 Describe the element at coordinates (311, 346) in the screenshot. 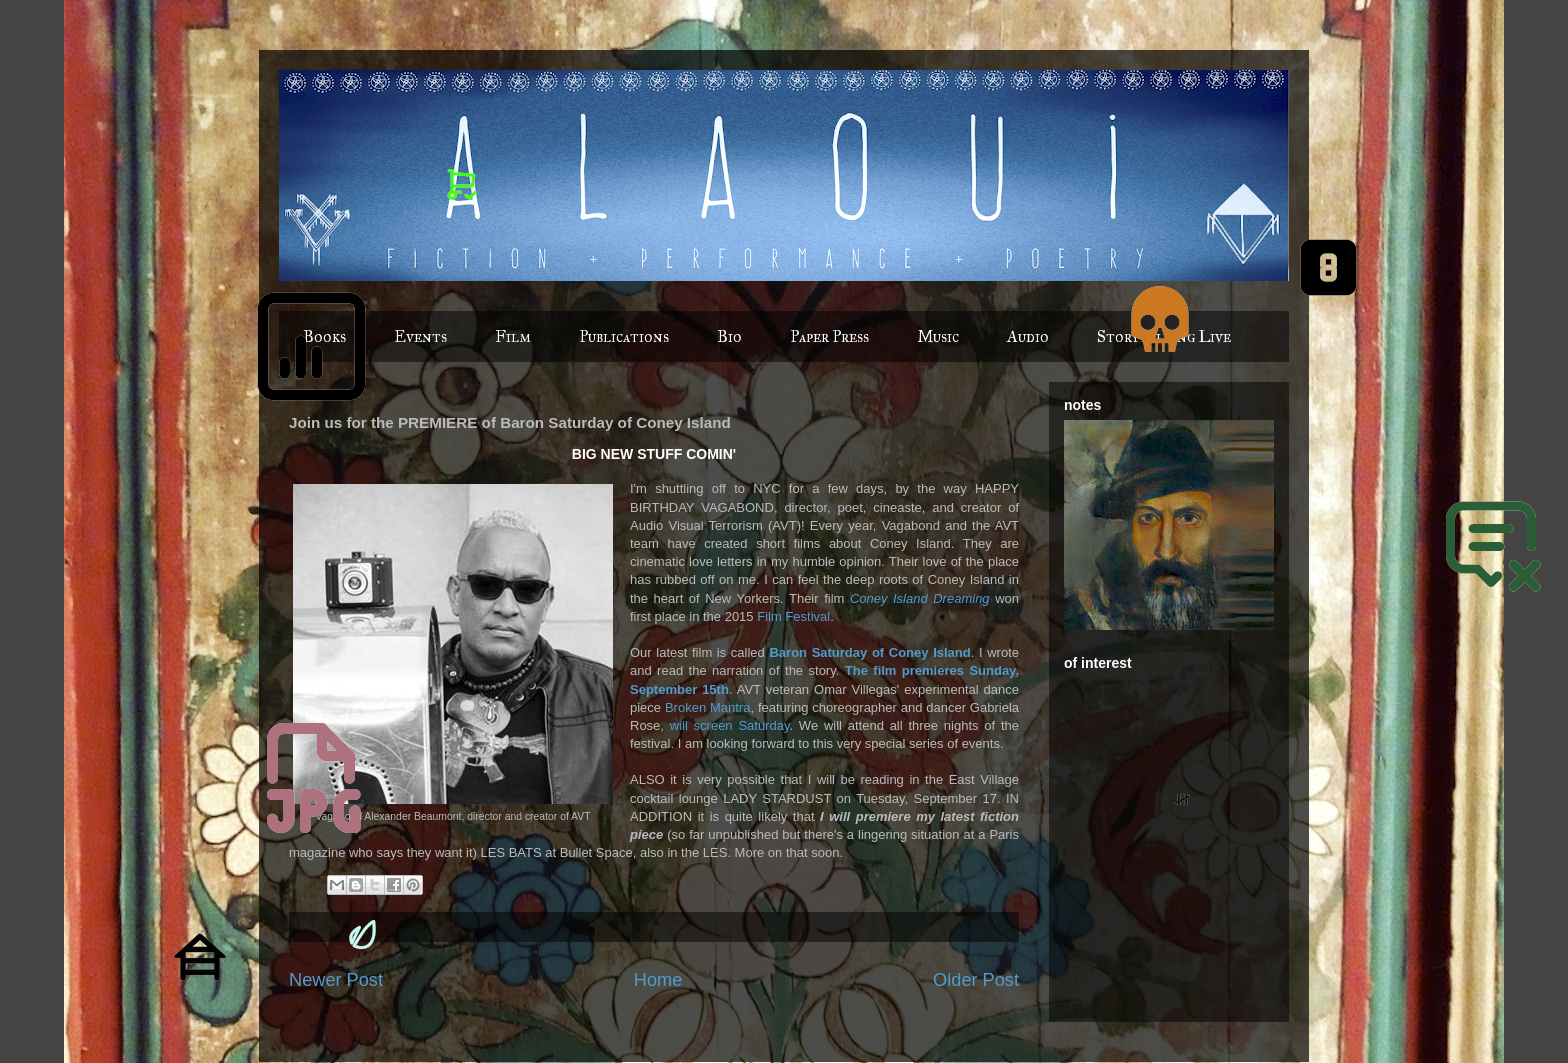

I see `align content to bottom-left of container` at that location.